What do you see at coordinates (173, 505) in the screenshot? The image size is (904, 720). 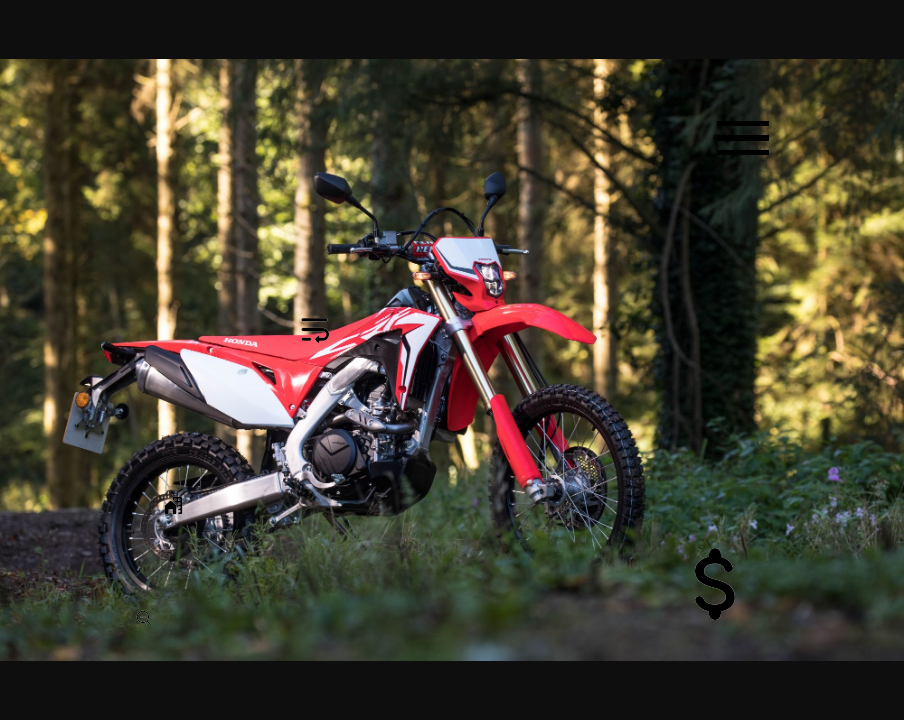 I see `switch between home and work locations` at bounding box center [173, 505].